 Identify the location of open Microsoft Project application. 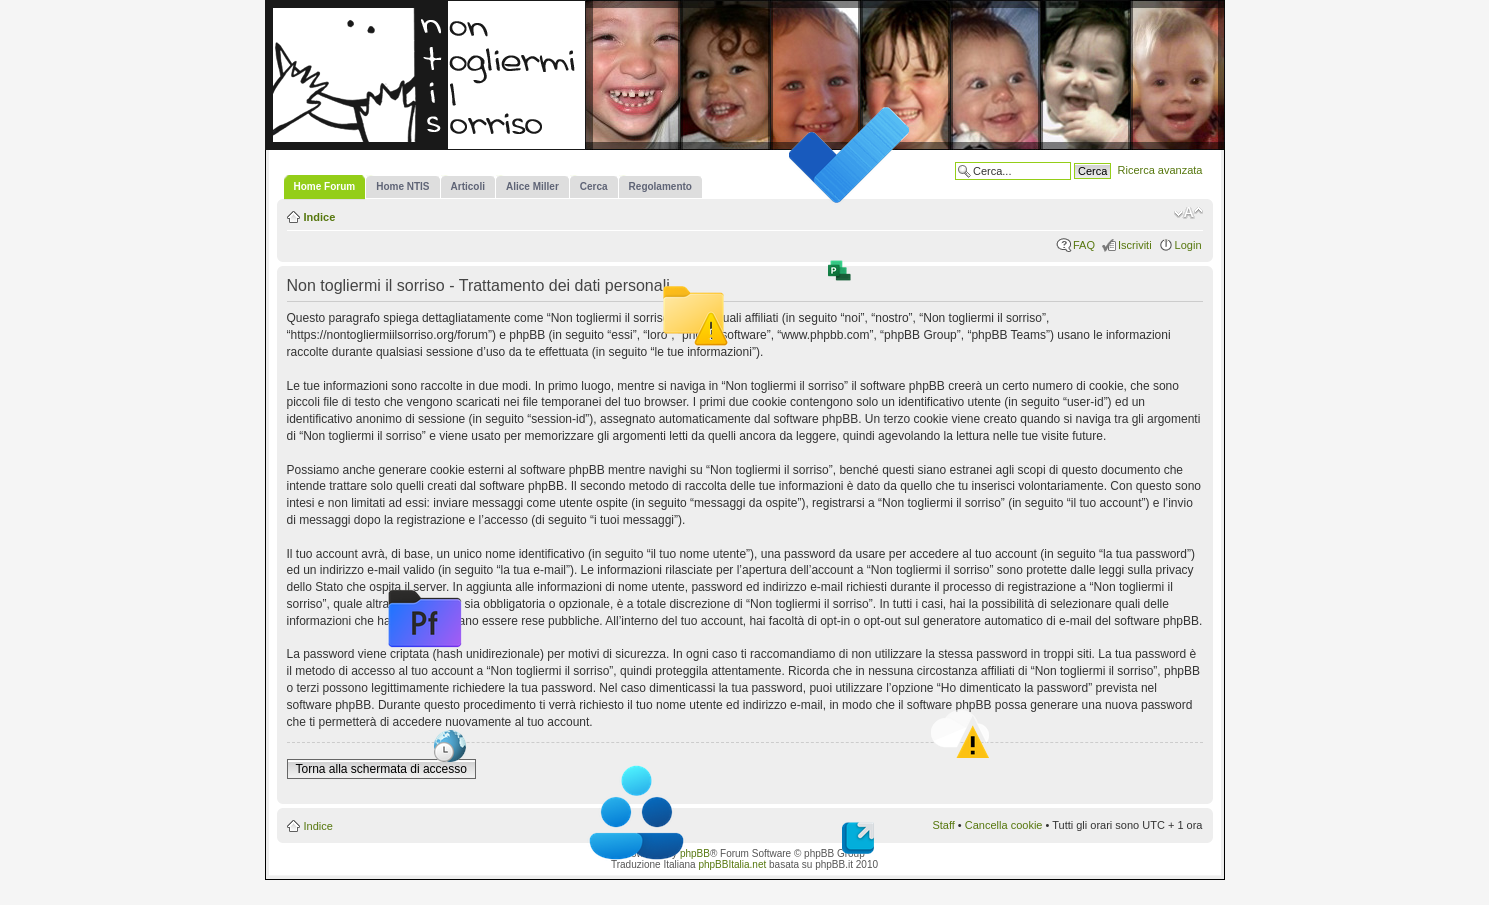
(839, 270).